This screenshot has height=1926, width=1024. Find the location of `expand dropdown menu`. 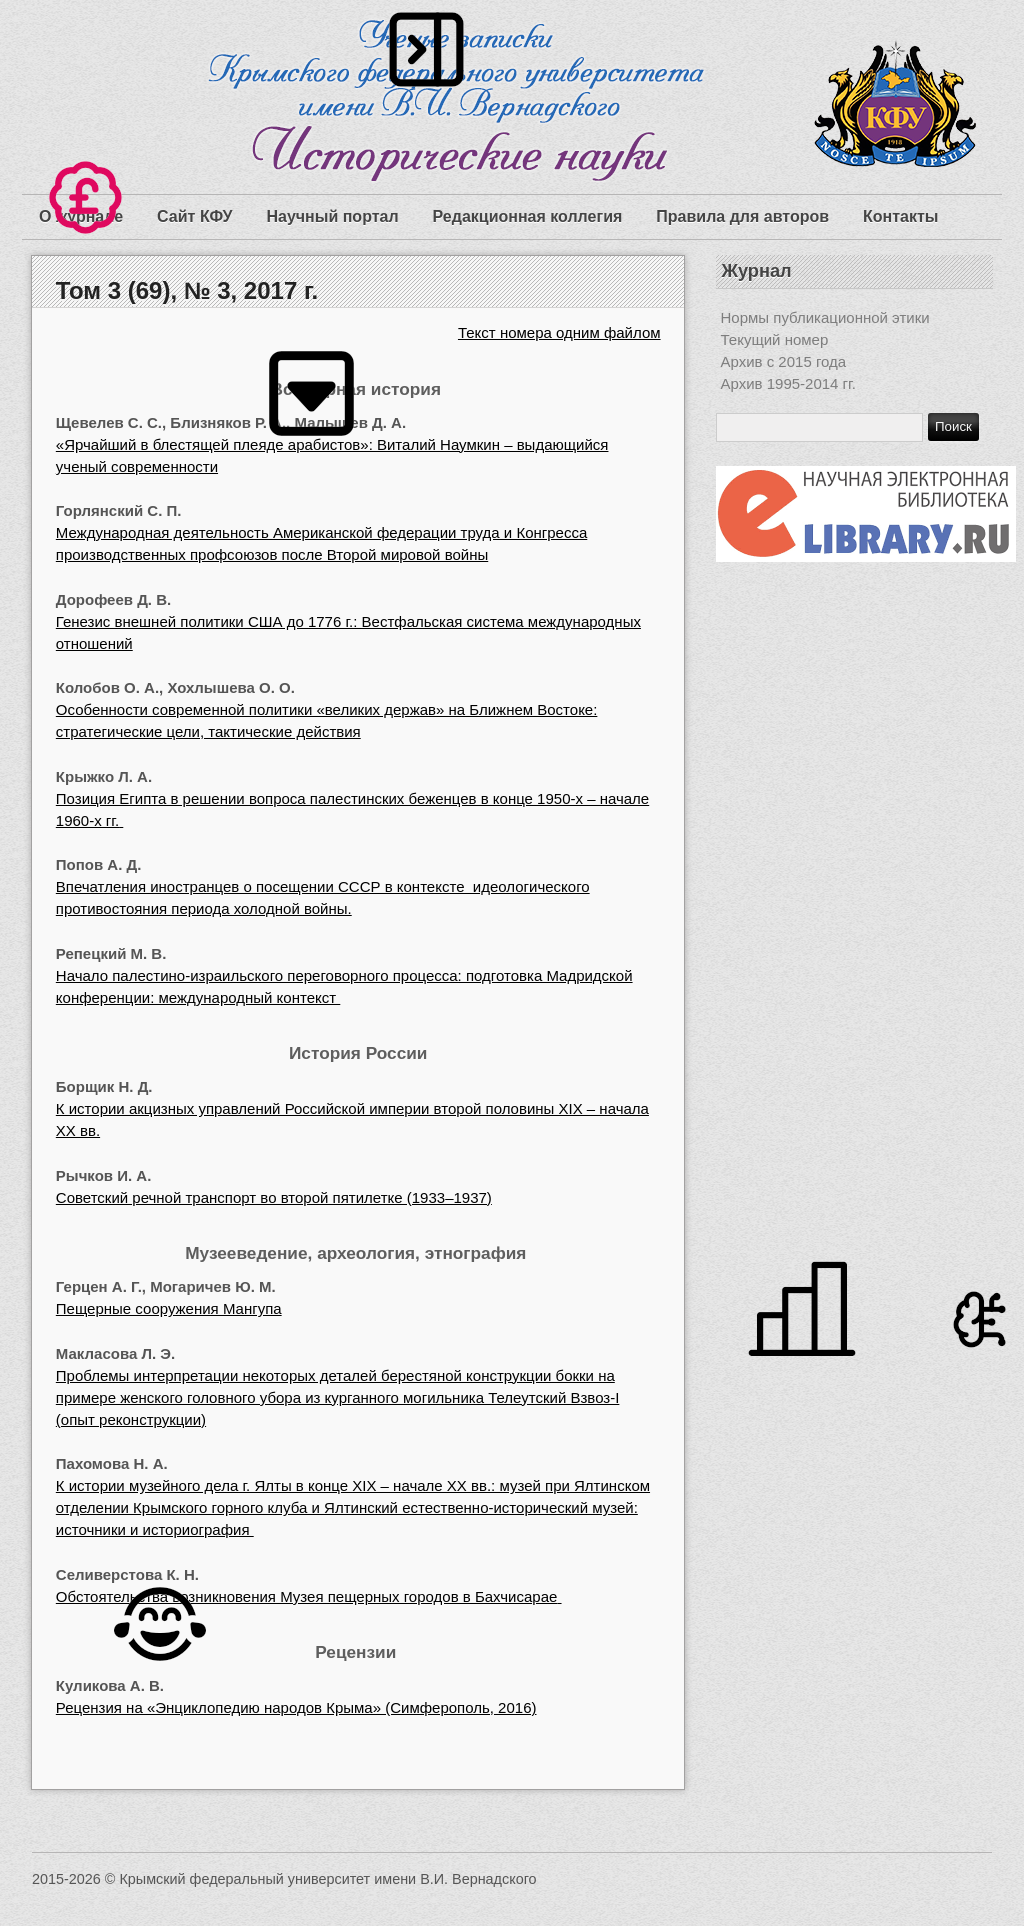

expand dropdown menu is located at coordinates (311, 393).